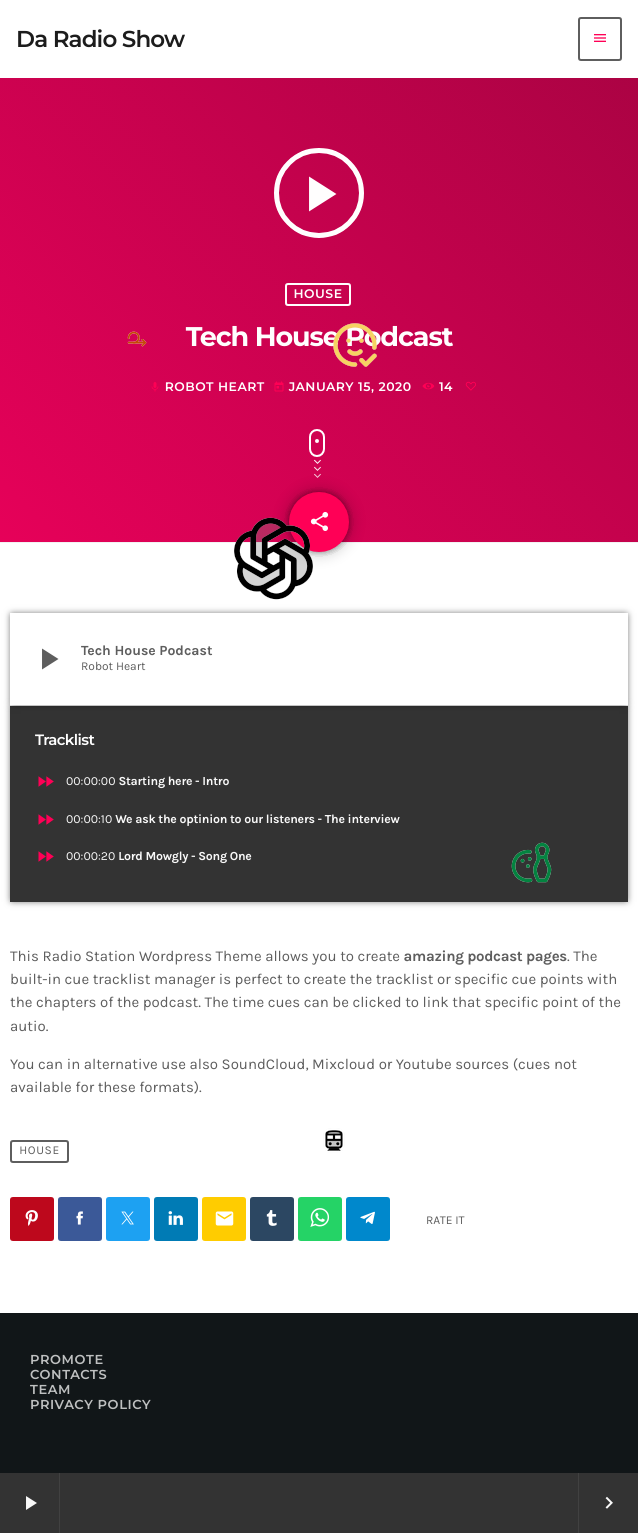 The image size is (638, 1533). What do you see at coordinates (334, 1141) in the screenshot?
I see `get public transit directions` at bounding box center [334, 1141].